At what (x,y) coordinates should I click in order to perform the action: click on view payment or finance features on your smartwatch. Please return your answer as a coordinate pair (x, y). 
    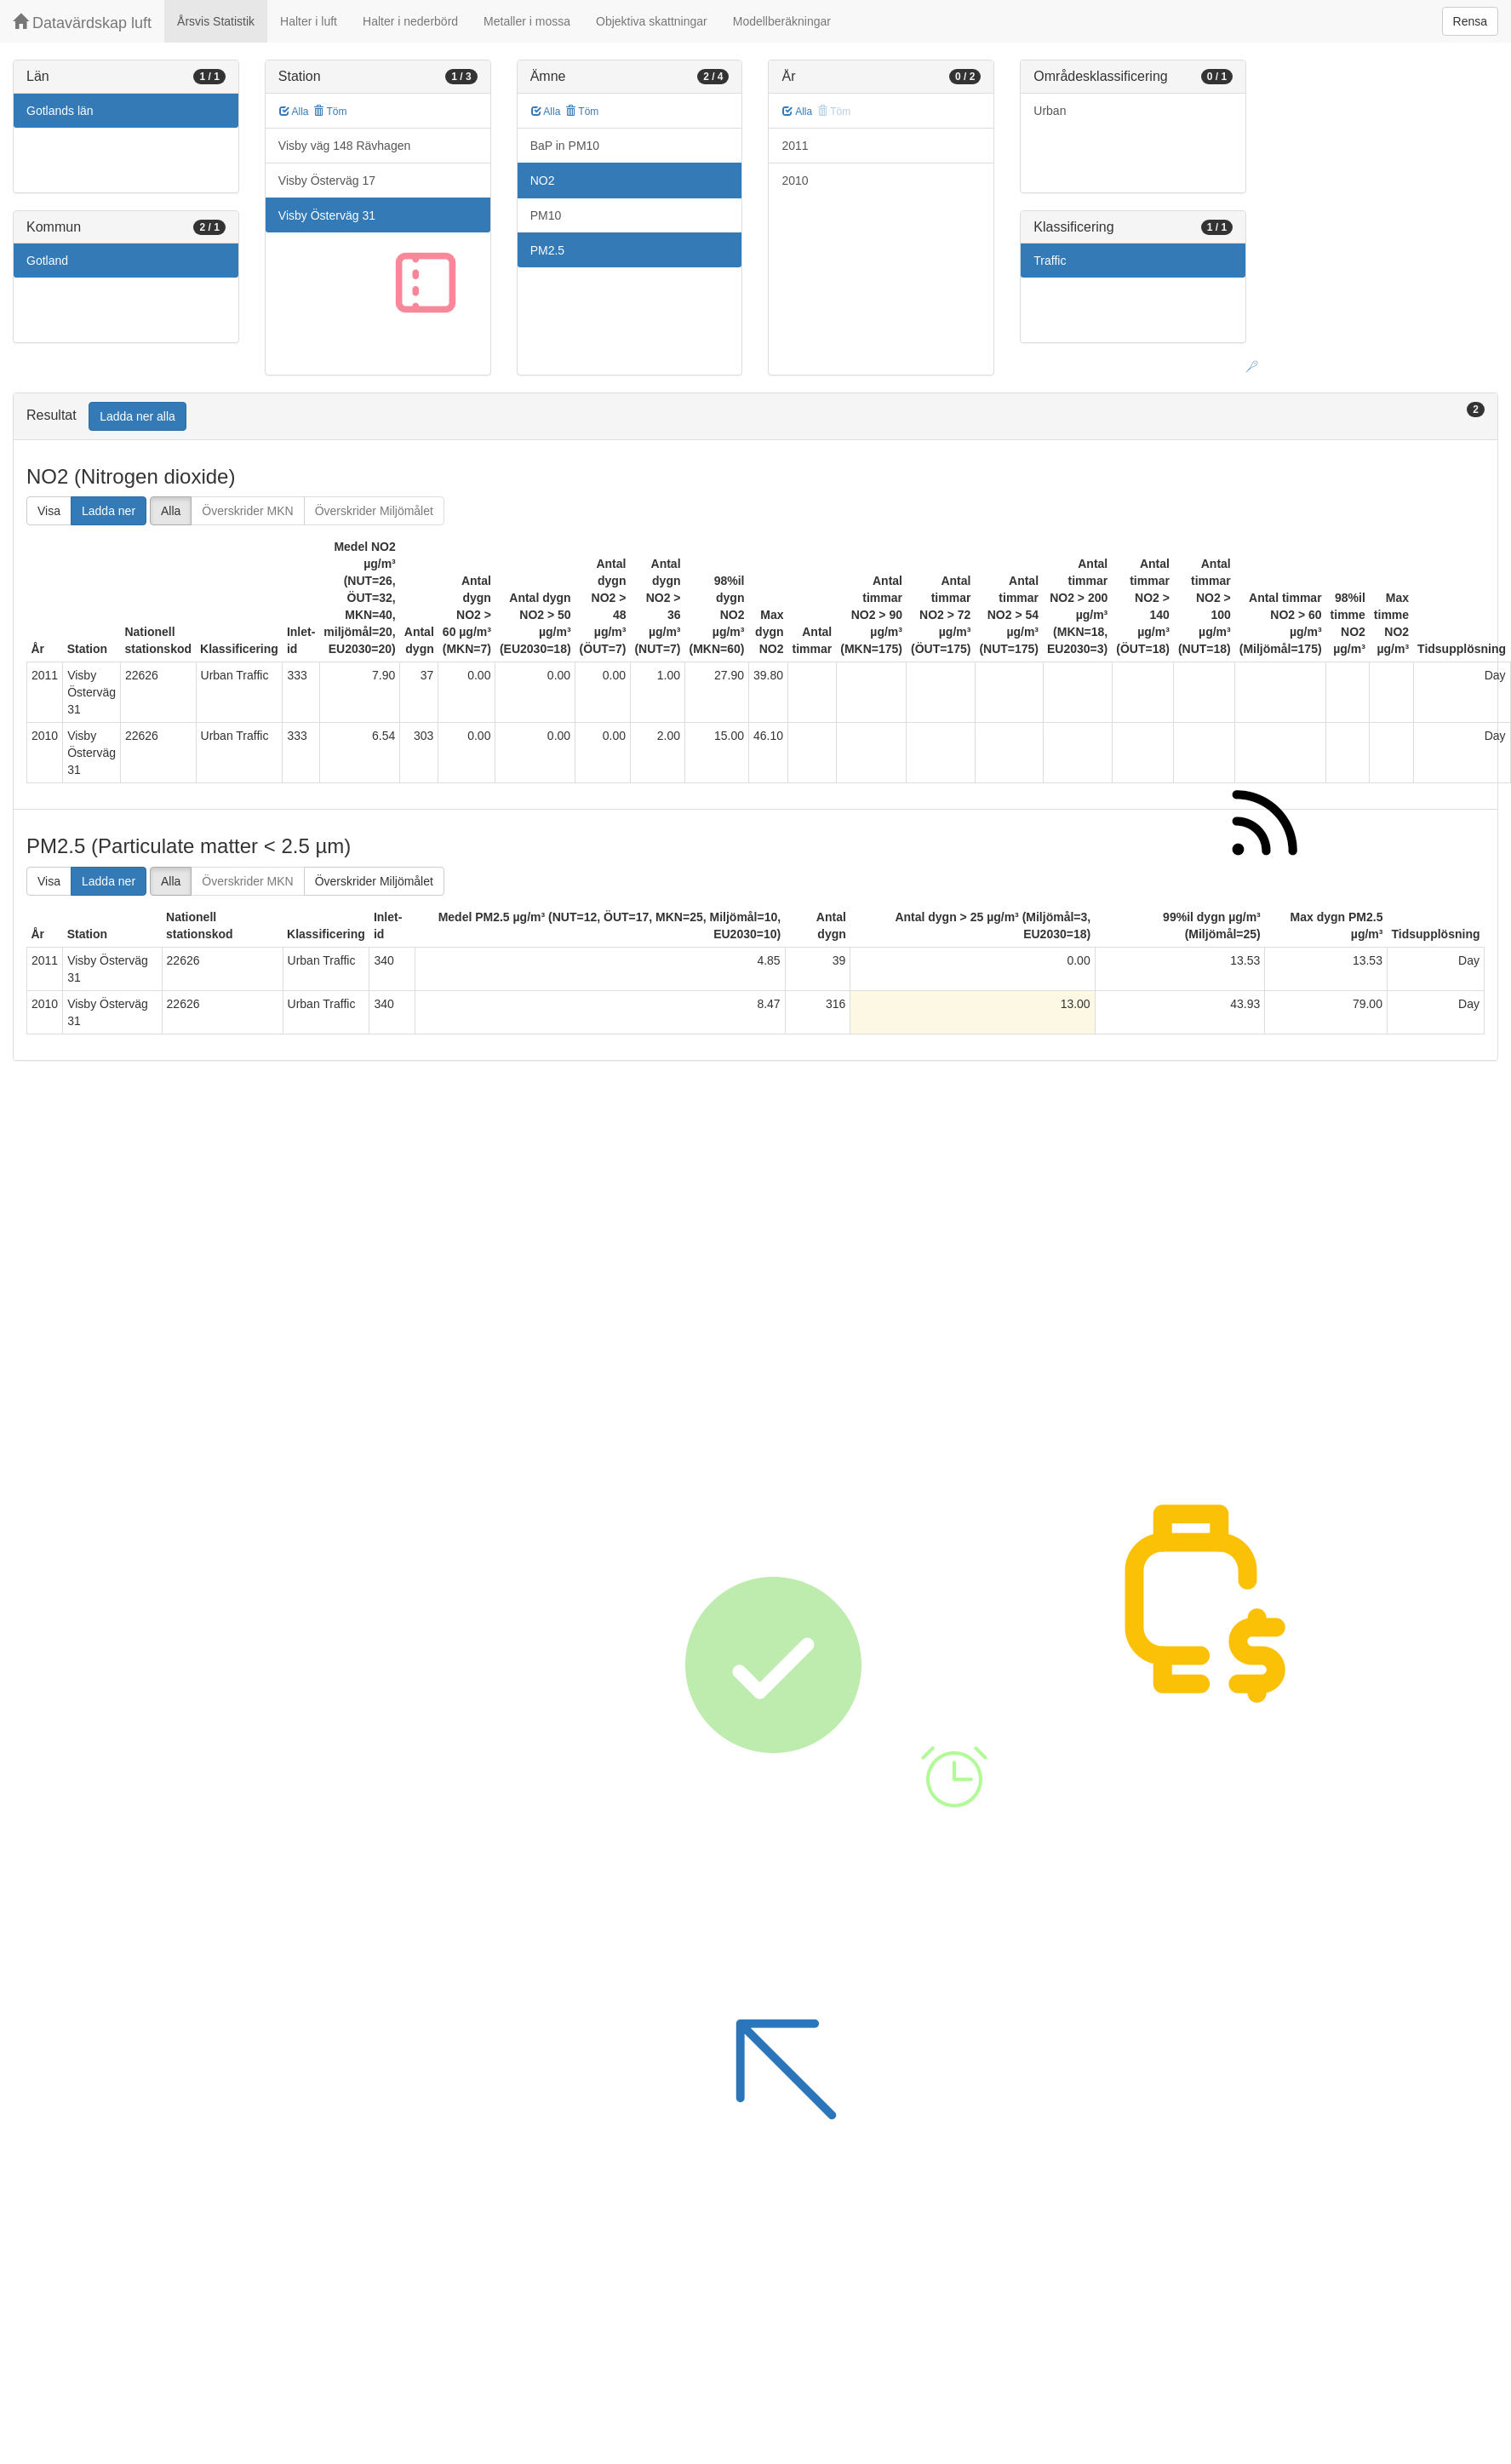
    Looking at the image, I should click on (1191, 1599).